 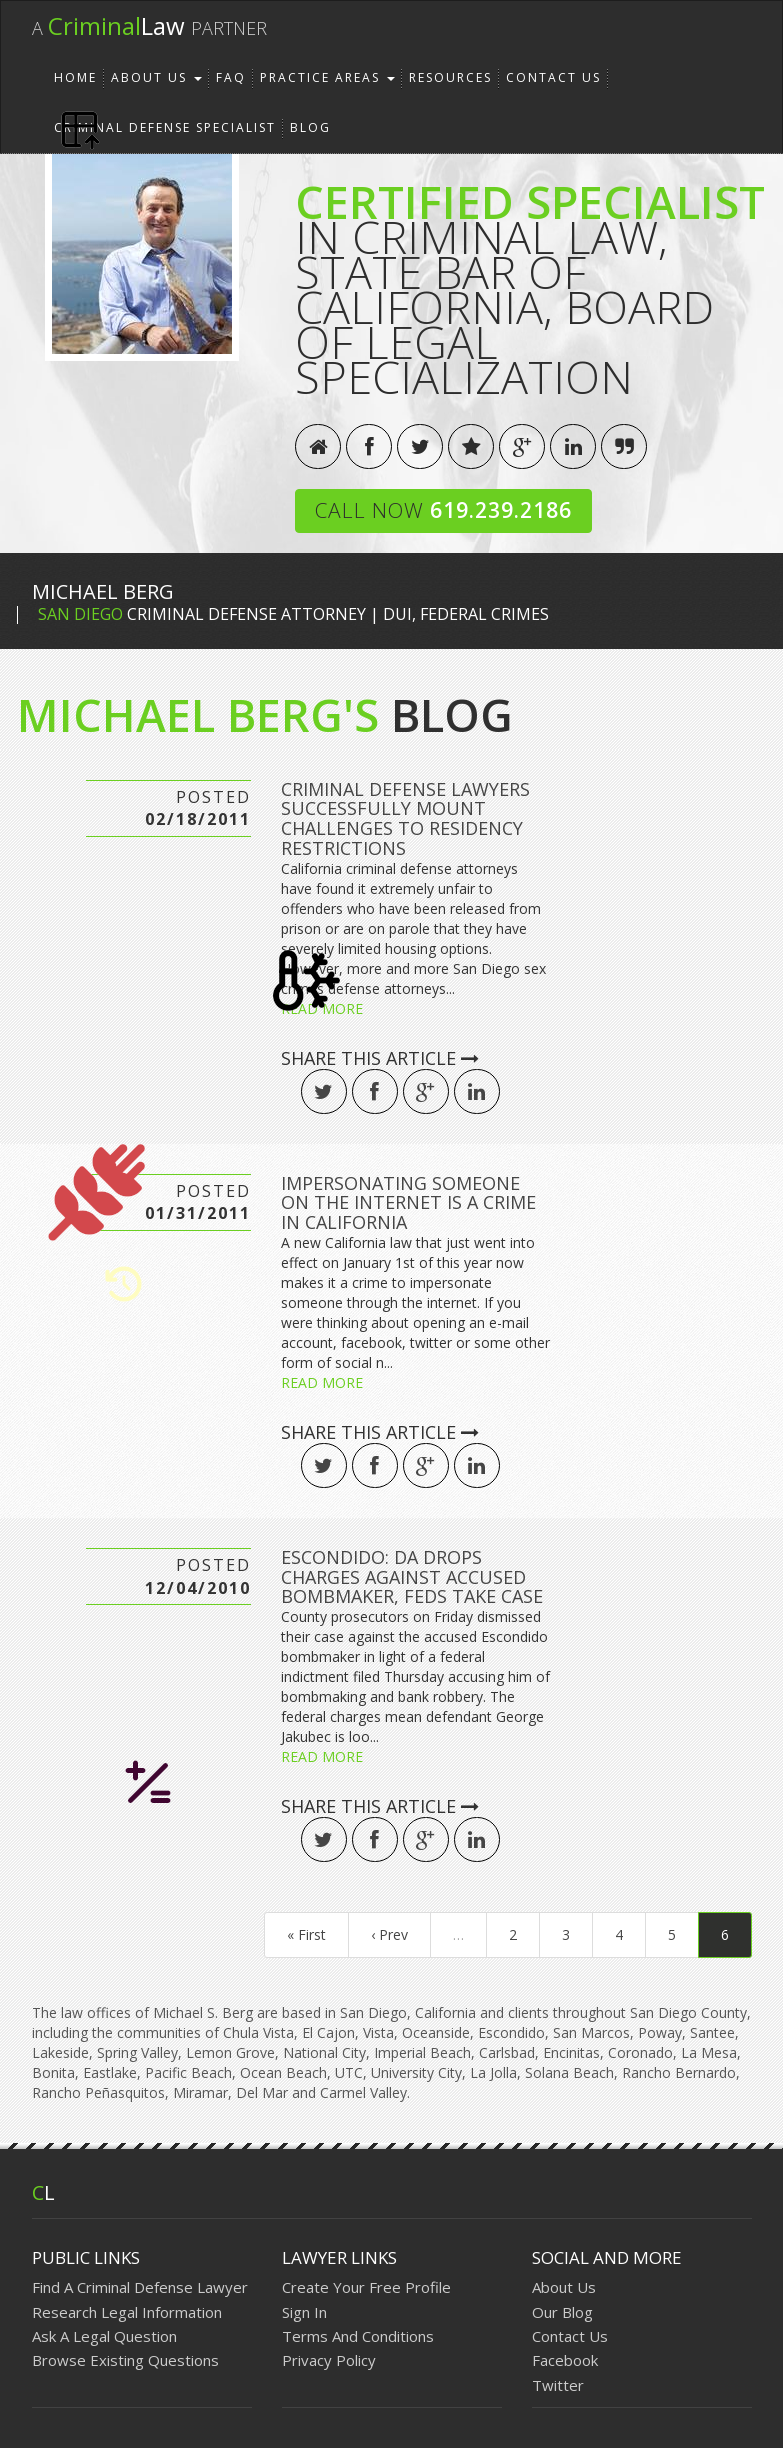 What do you see at coordinates (99, 1189) in the screenshot?
I see `indicates grain or wheat-based ingredients` at bounding box center [99, 1189].